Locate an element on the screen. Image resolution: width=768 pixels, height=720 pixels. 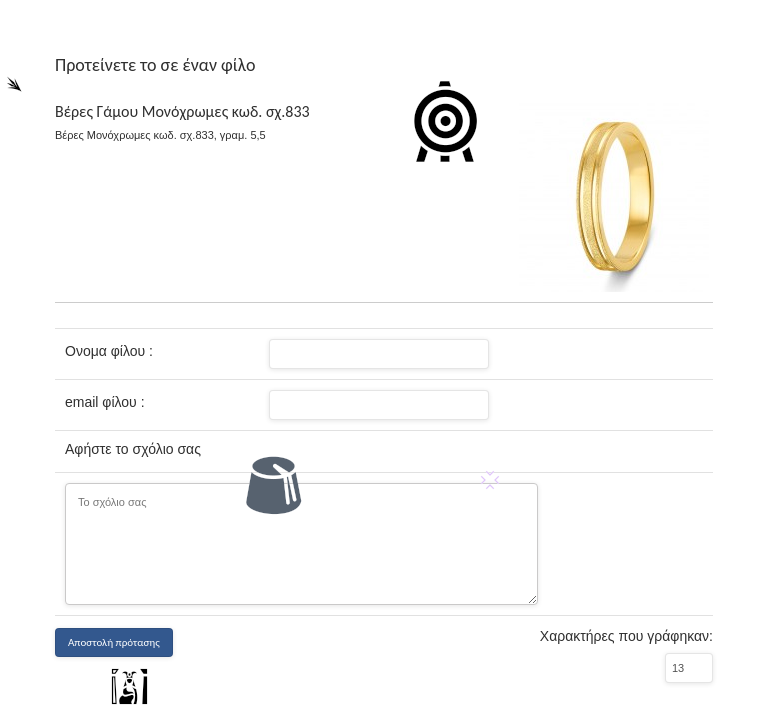
center or focus on a target point is located at coordinates (490, 480).